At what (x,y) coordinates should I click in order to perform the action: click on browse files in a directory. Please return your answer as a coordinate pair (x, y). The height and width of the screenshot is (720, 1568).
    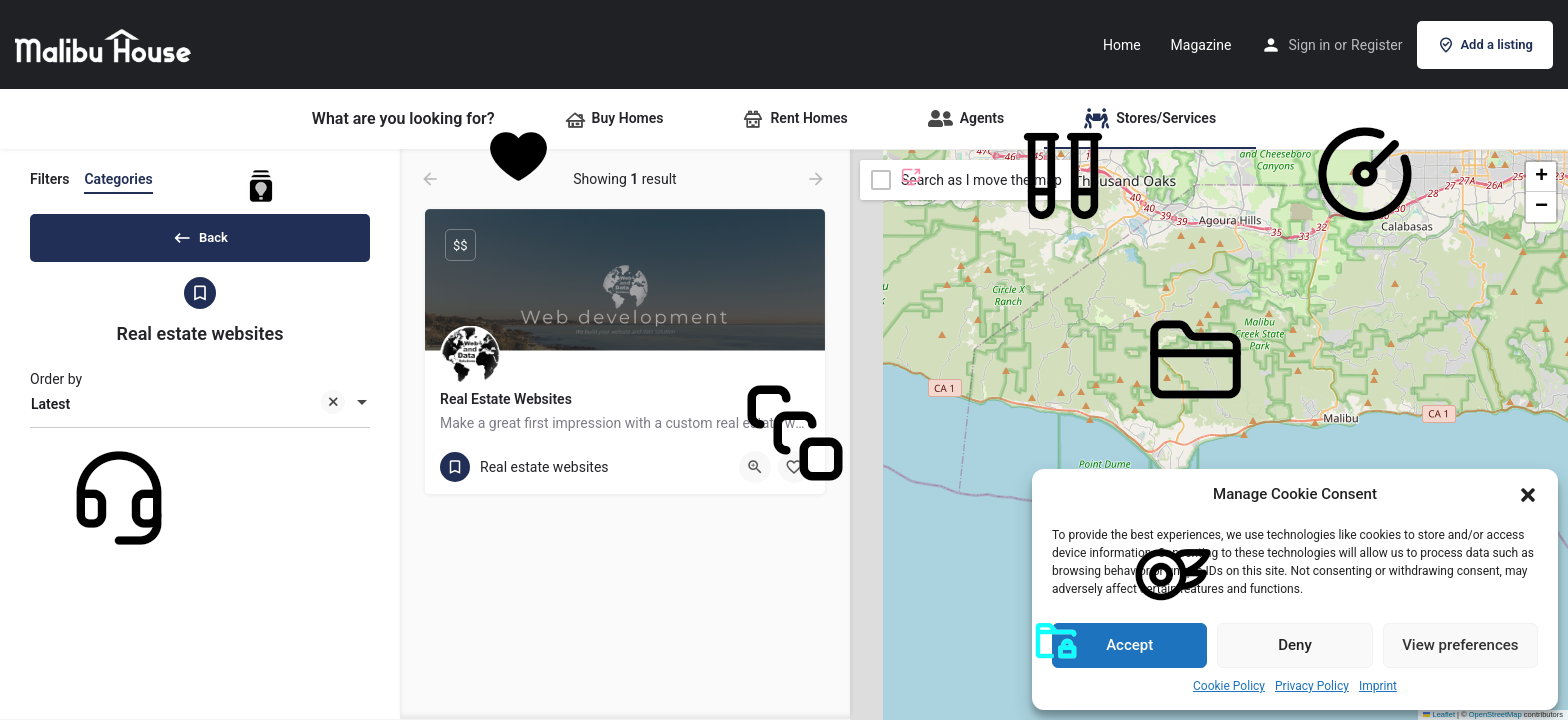
    Looking at the image, I should click on (1195, 361).